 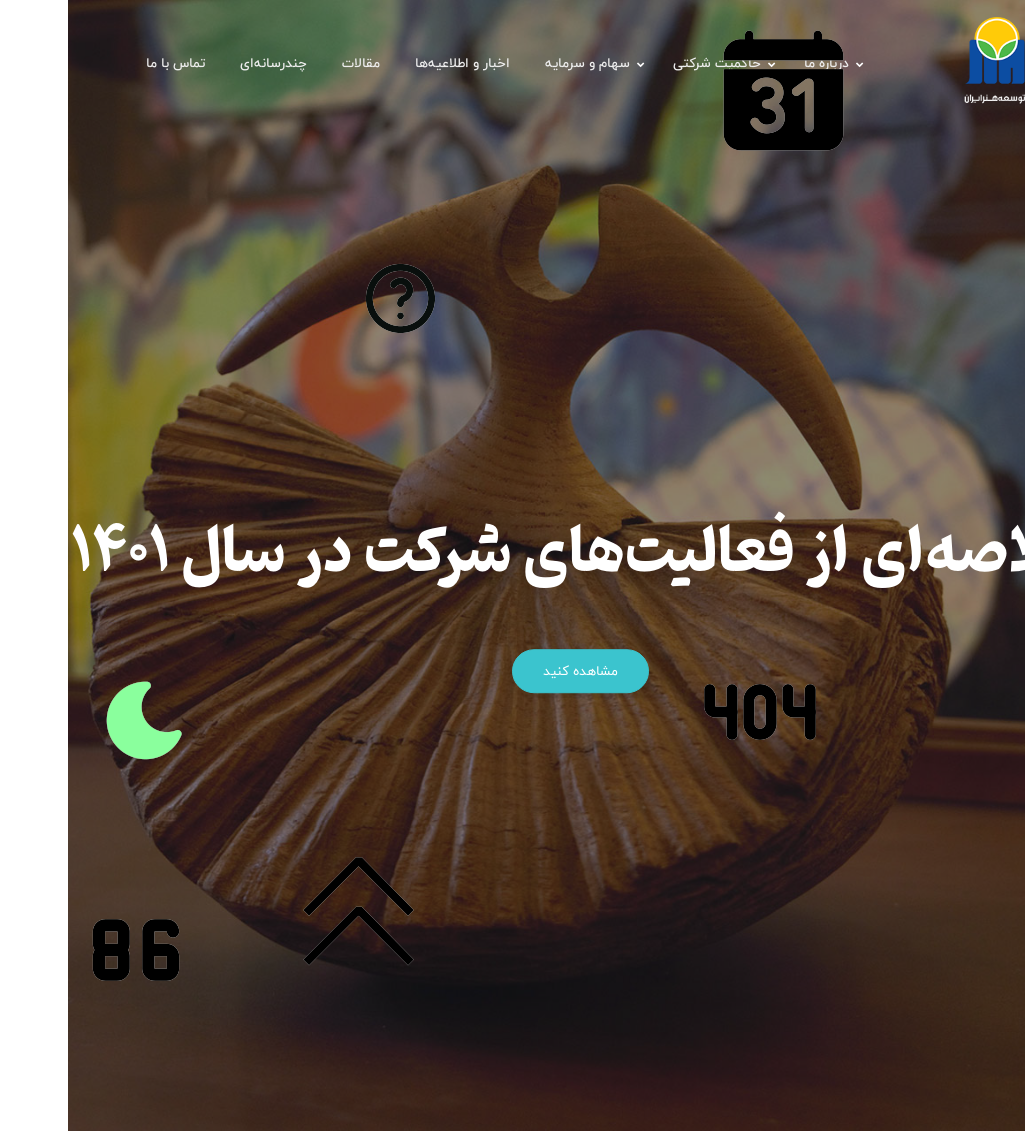 I want to click on indicates page not found error, so click(x=760, y=712).